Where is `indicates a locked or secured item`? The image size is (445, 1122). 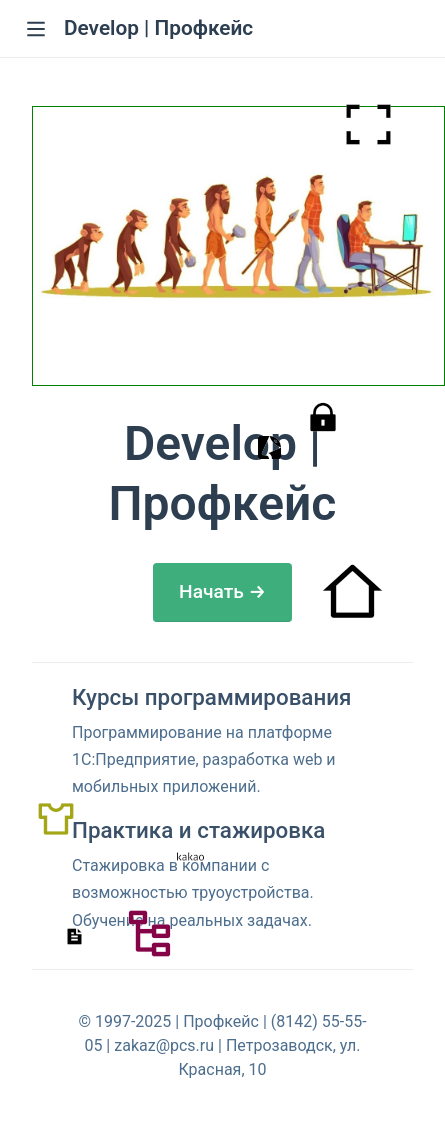
indicates a locked or secured item is located at coordinates (323, 417).